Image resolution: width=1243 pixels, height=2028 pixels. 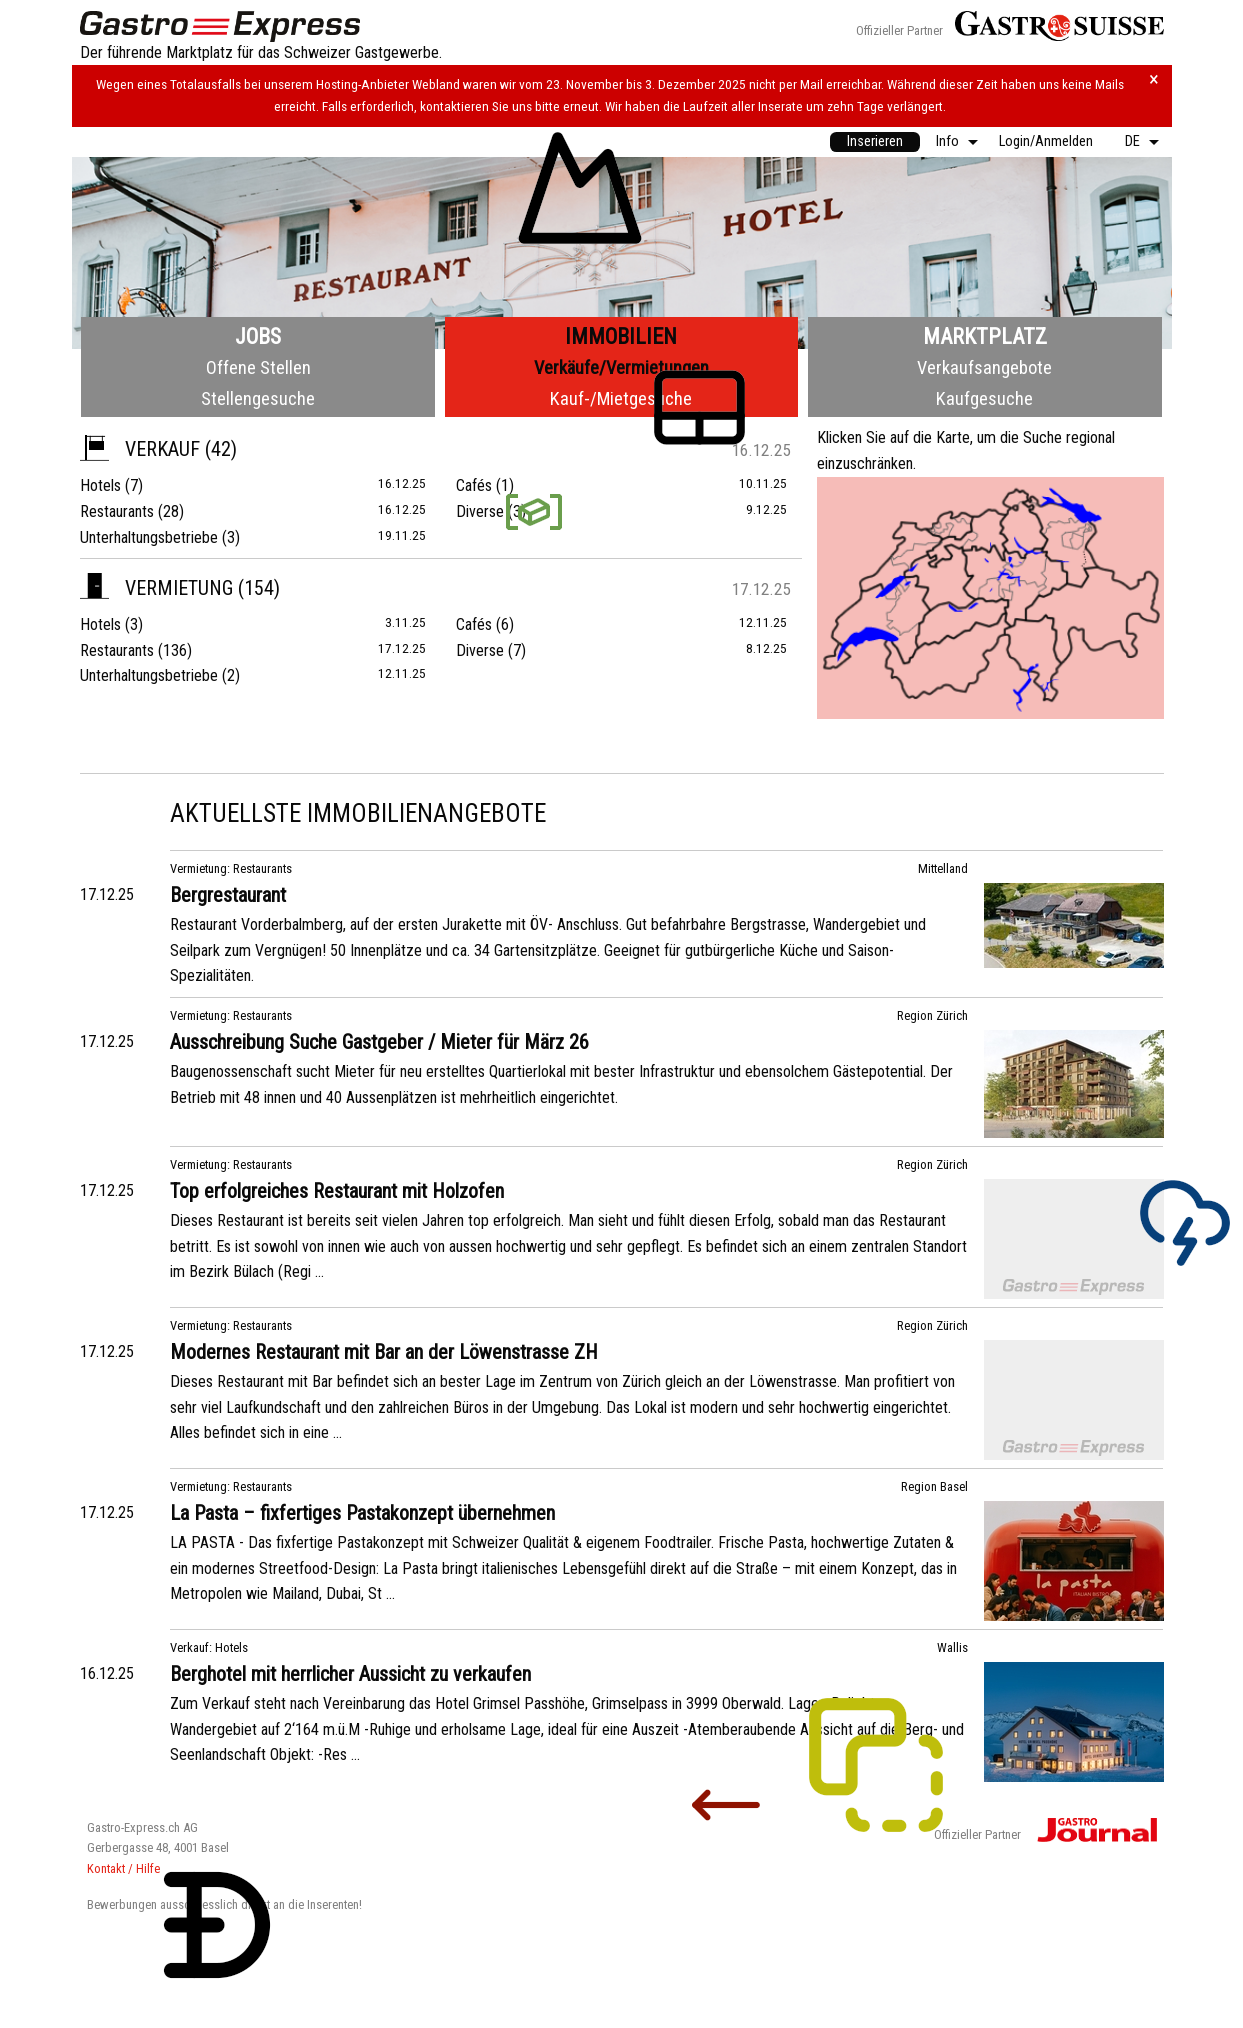 What do you see at coordinates (580, 188) in the screenshot?
I see `view outdoor or nature-related content` at bounding box center [580, 188].